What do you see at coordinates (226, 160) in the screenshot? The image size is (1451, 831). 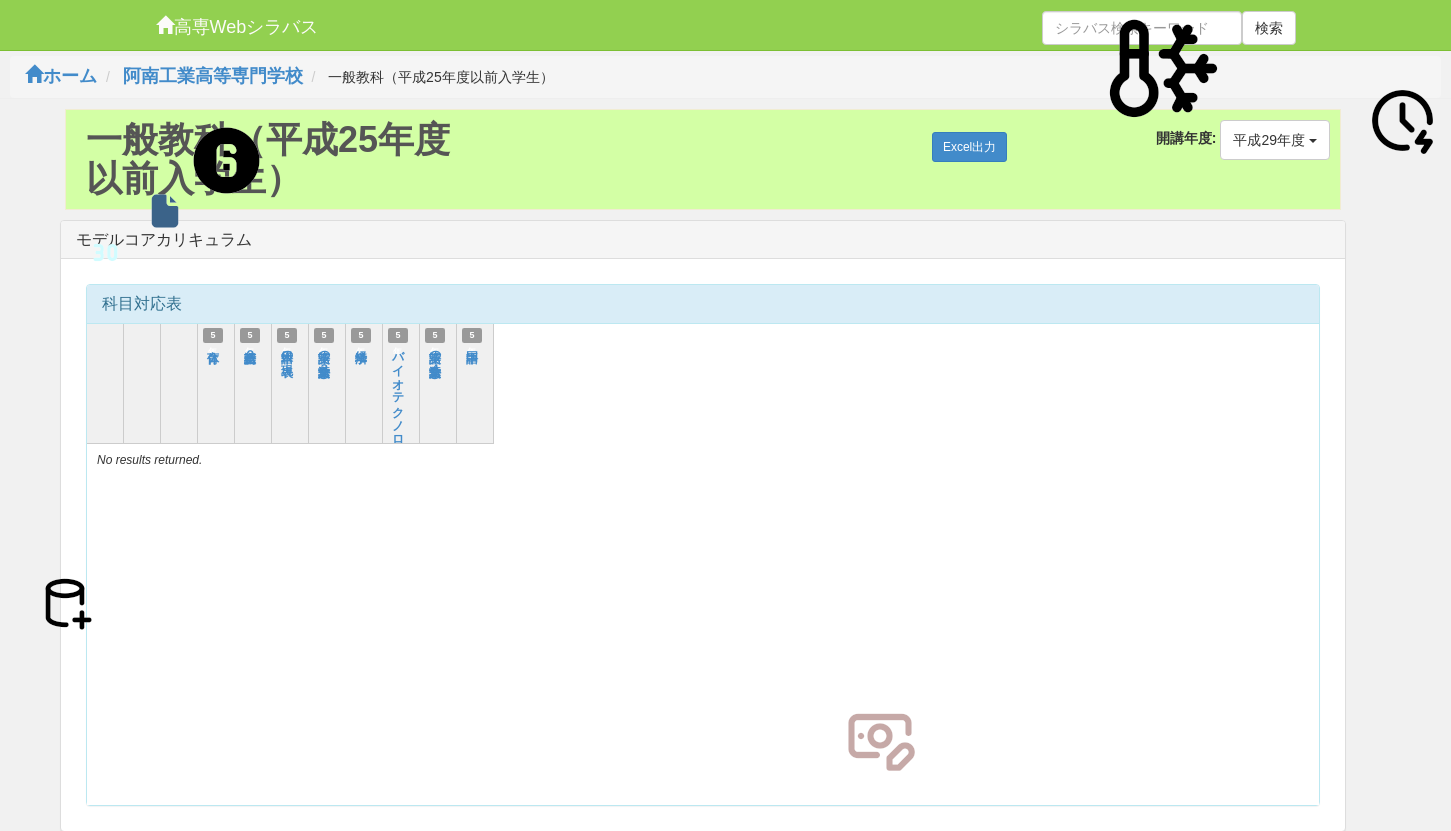 I see `indicates step 6 in a numbered process` at bounding box center [226, 160].